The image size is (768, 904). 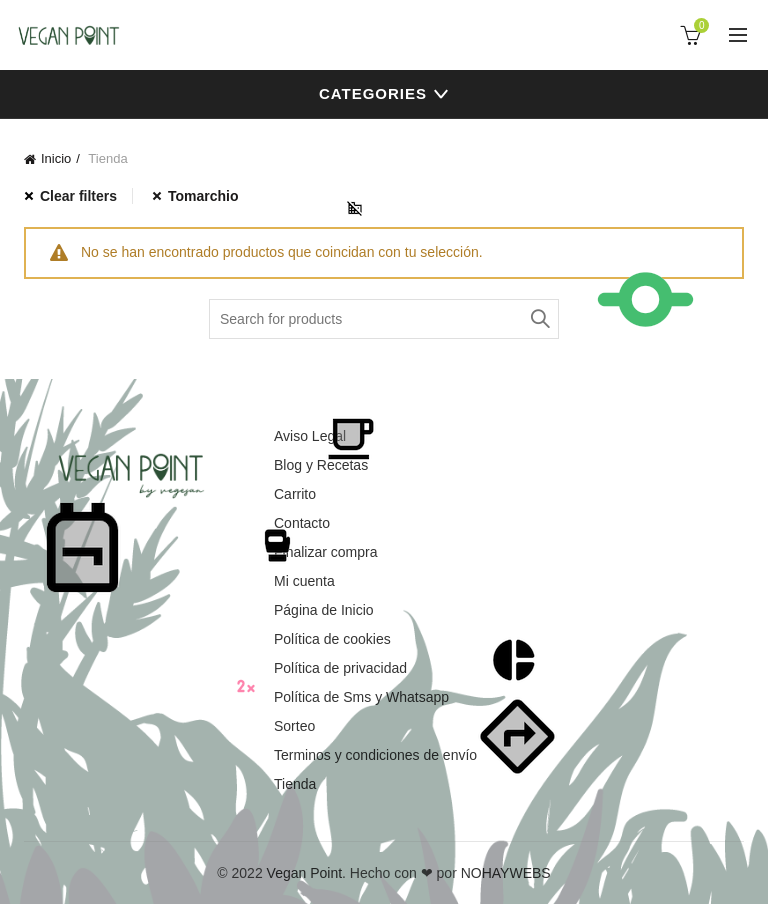 What do you see at coordinates (277, 545) in the screenshot?
I see `access martial arts or combat sports content` at bounding box center [277, 545].